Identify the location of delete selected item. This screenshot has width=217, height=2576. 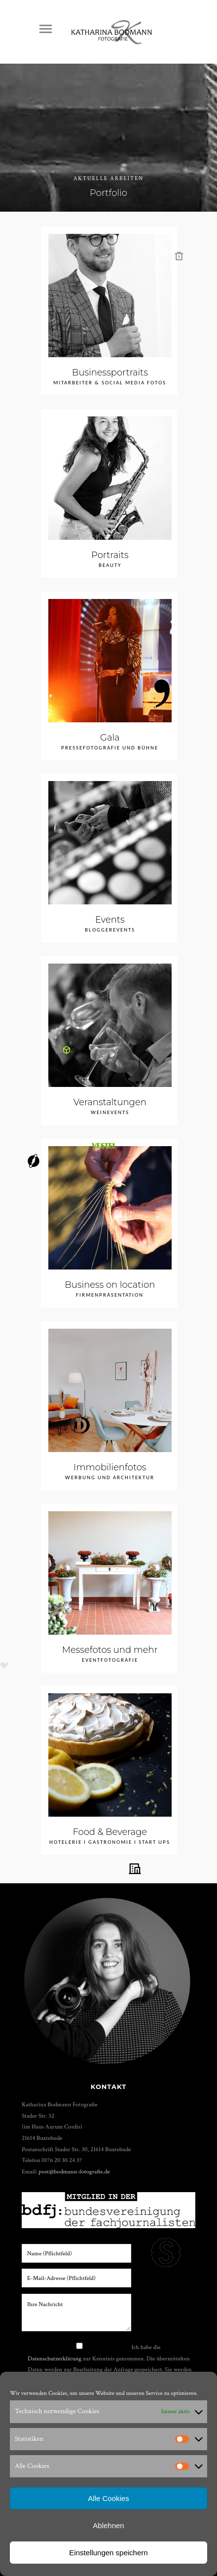
(179, 256).